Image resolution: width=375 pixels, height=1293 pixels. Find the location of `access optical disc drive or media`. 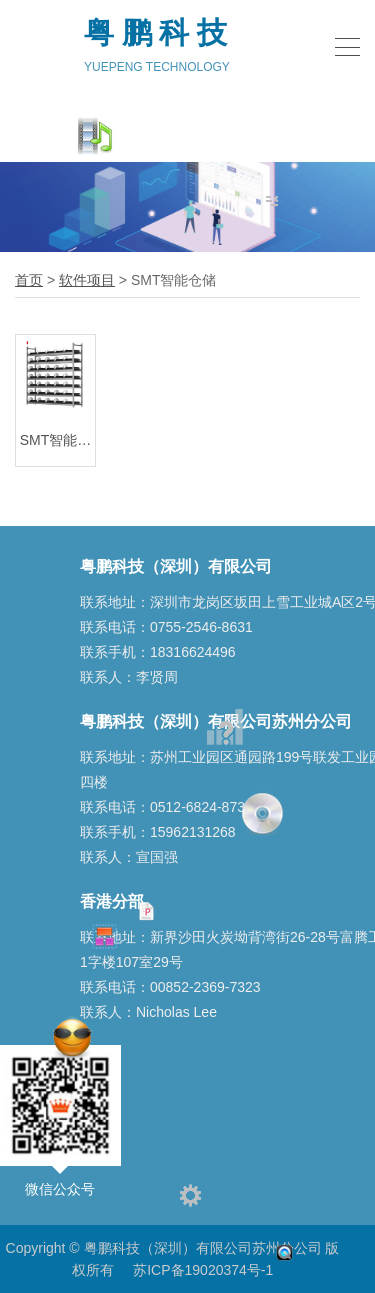

access optical disc drive or media is located at coordinates (262, 813).